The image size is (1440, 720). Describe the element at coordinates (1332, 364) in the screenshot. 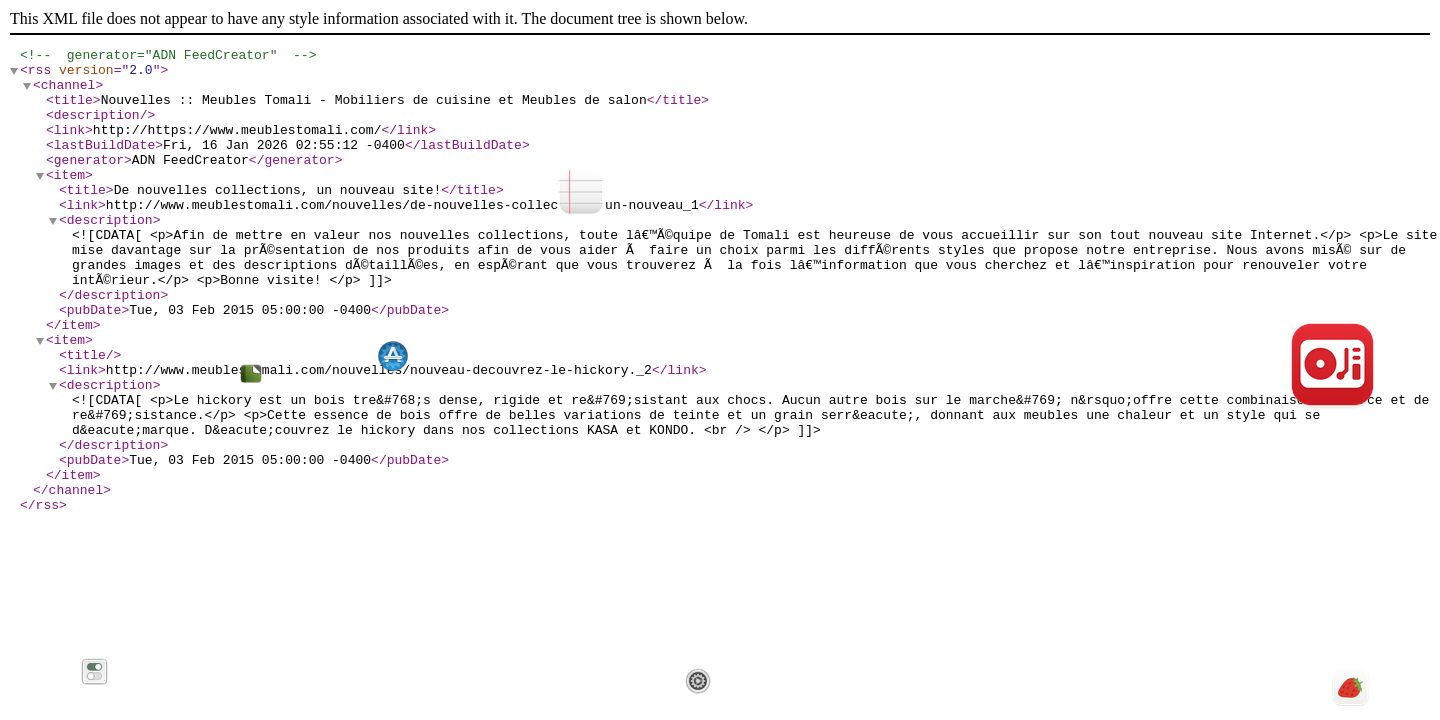

I see `open monophony music player app` at that location.